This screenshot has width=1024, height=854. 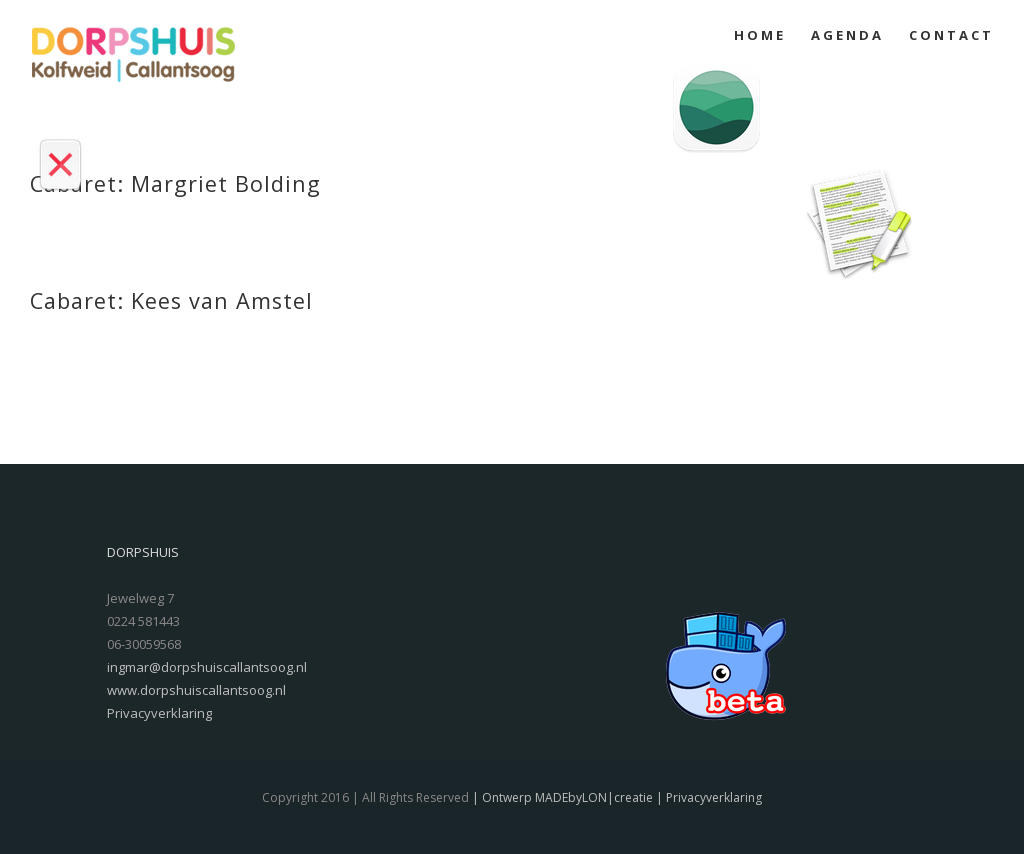 I want to click on open Flow app for focus or productivity sessions, so click(x=716, y=107).